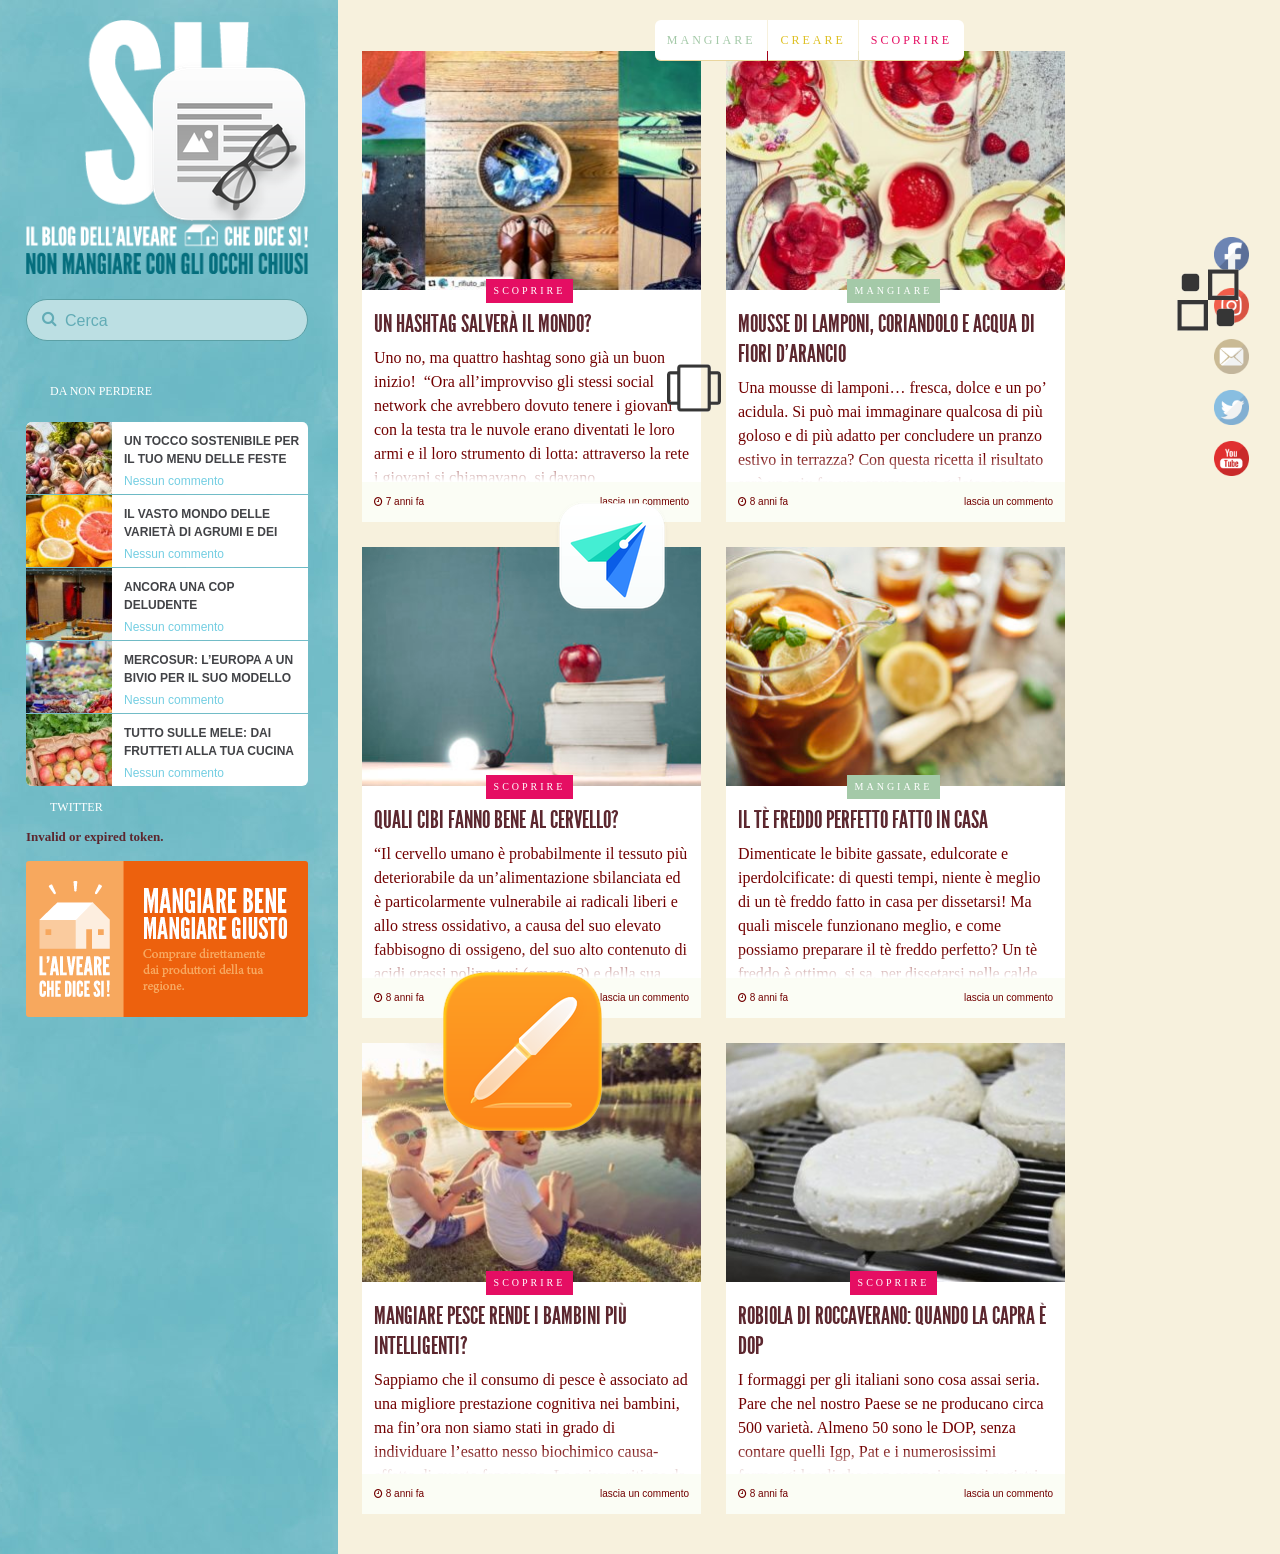 This screenshot has height=1554, width=1280. What do you see at coordinates (1208, 300) in the screenshot?
I see `launch klotski sliding block puzzle game` at bounding box center [1208, 300].